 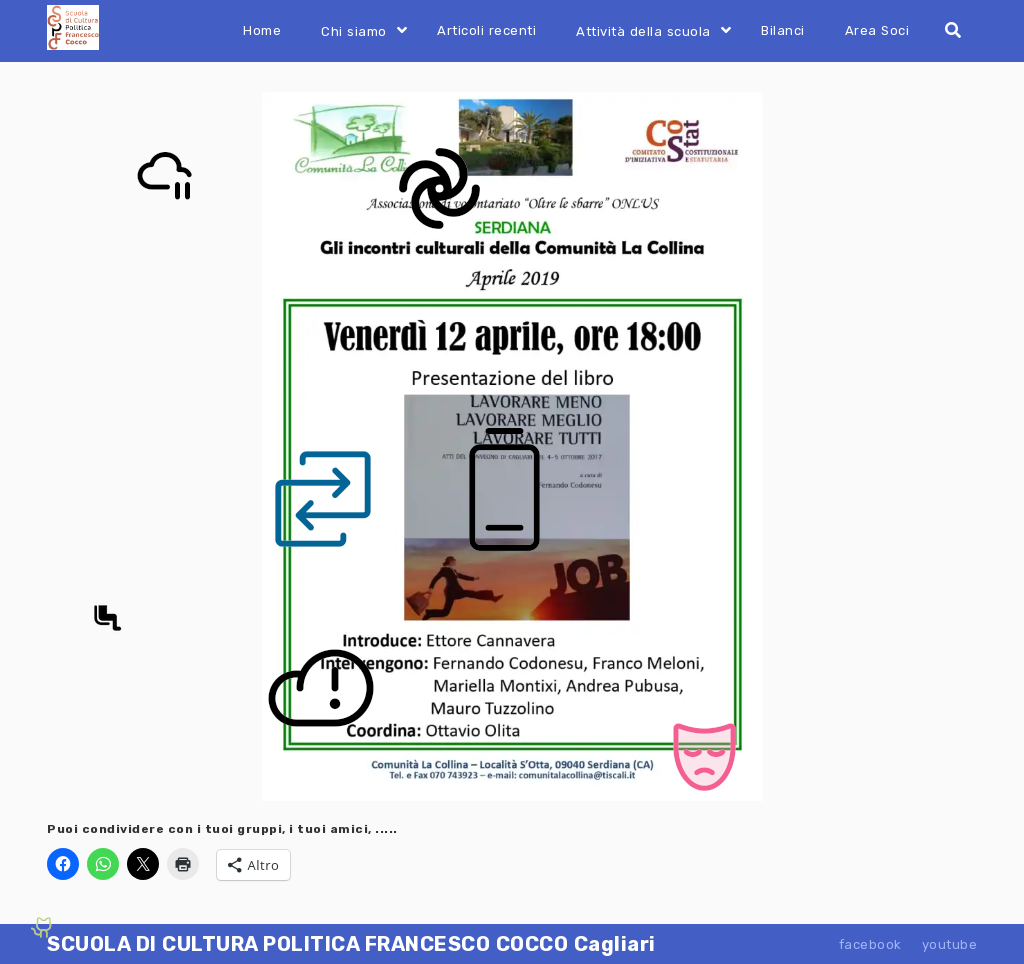 I want to click on loading or processing content, so click(x=439, y=188).